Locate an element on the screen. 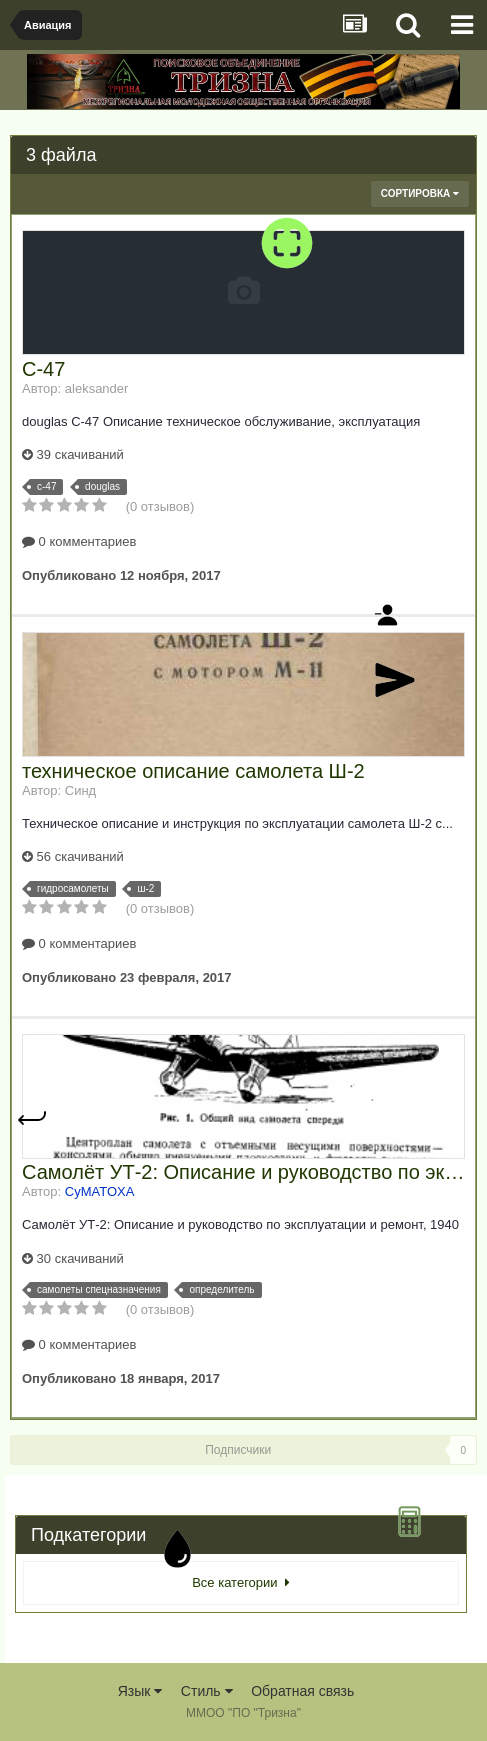  indicates water or hydration tracking is located at coordinates (177, 1548).